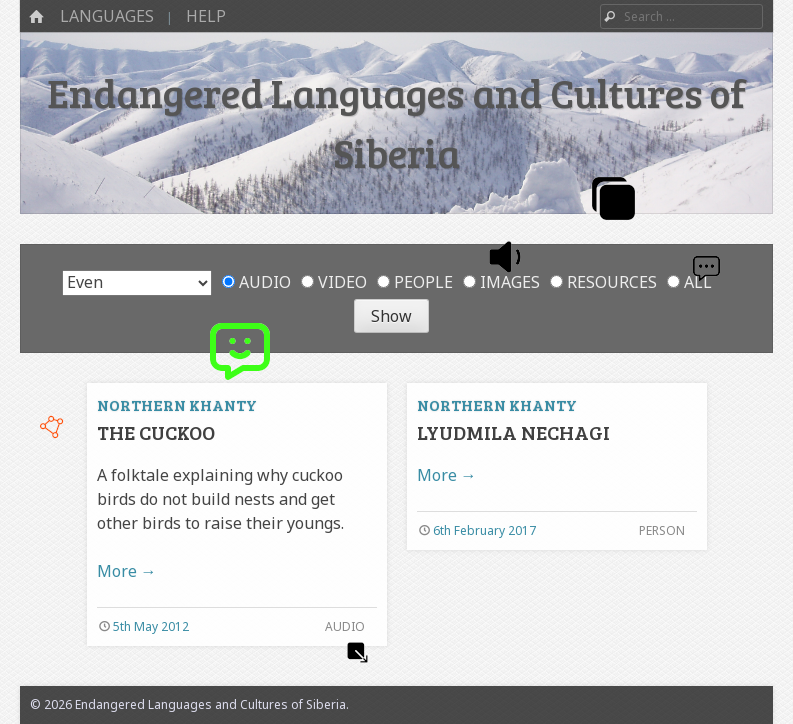 The height and width of the screenshot is (724, 793). Describe the element at coordinates (52, 427) in the screenshot. I see `access polygon or shape drawing tool` at that location.